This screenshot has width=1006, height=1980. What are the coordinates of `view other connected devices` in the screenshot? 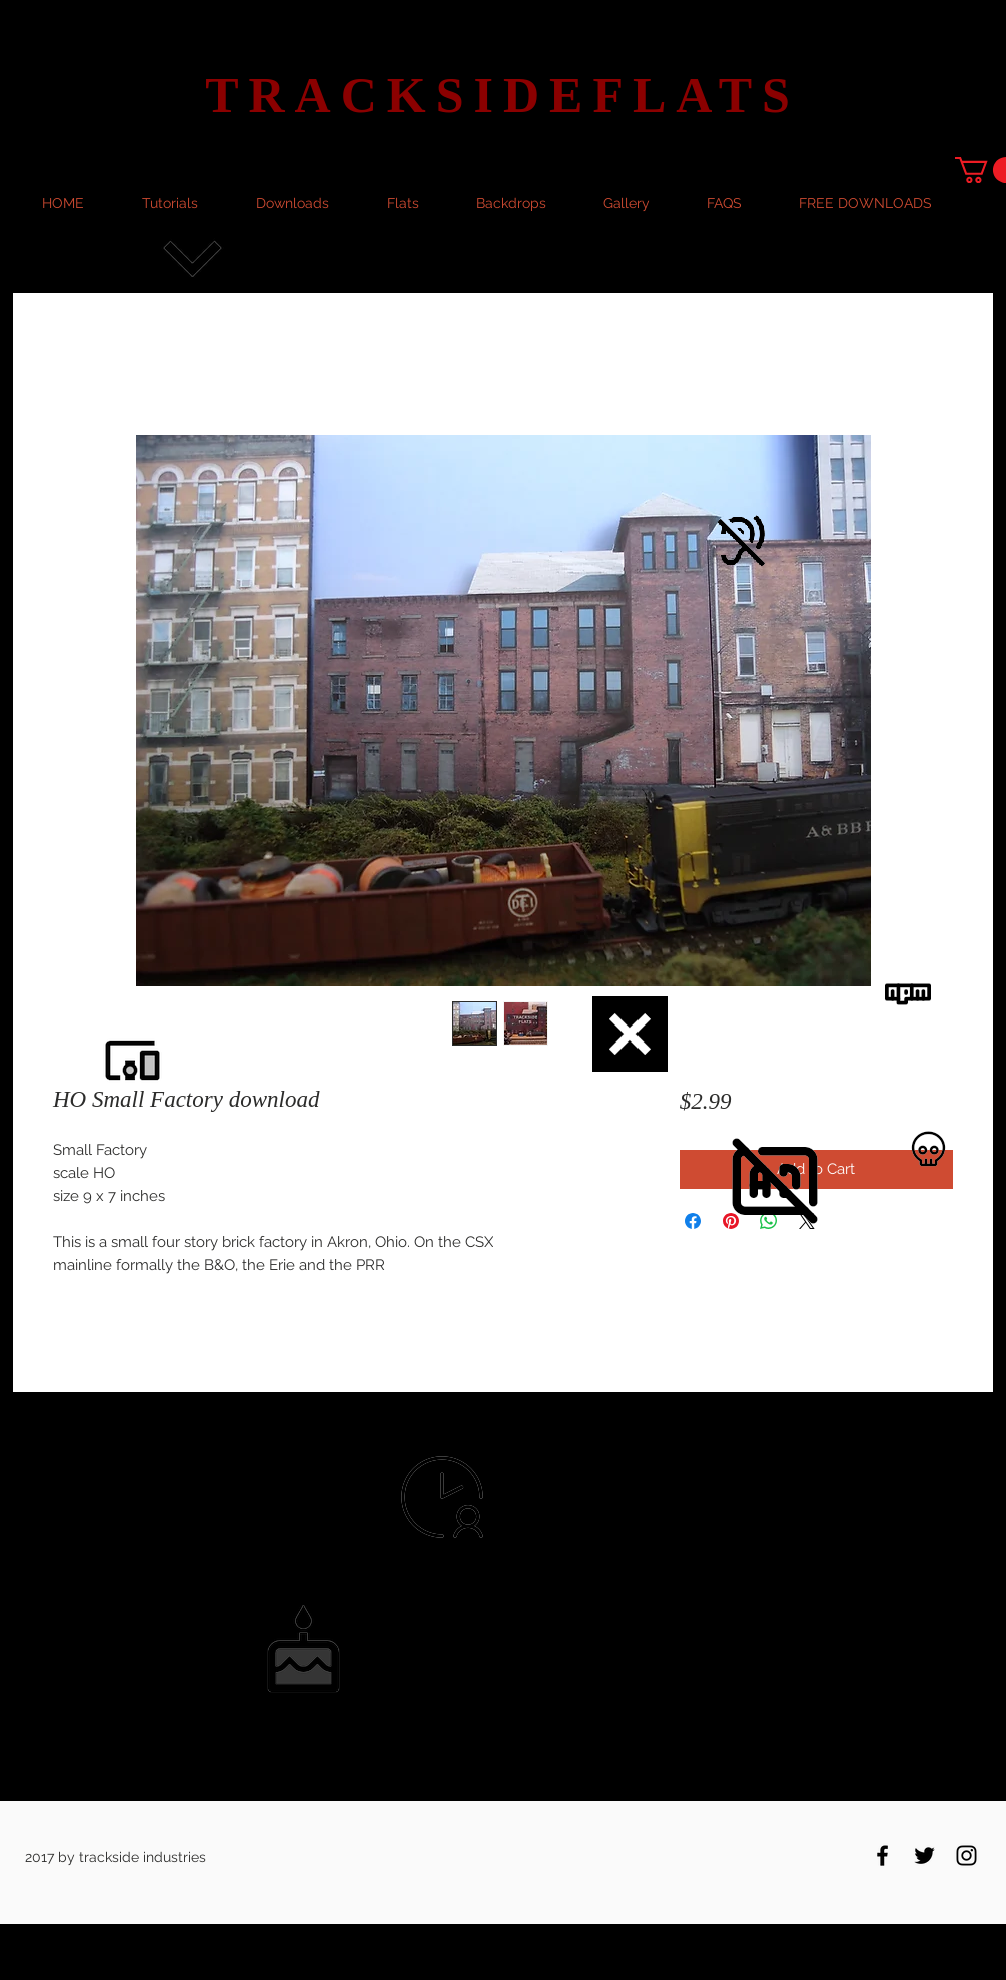 It's located at (132, 1060).